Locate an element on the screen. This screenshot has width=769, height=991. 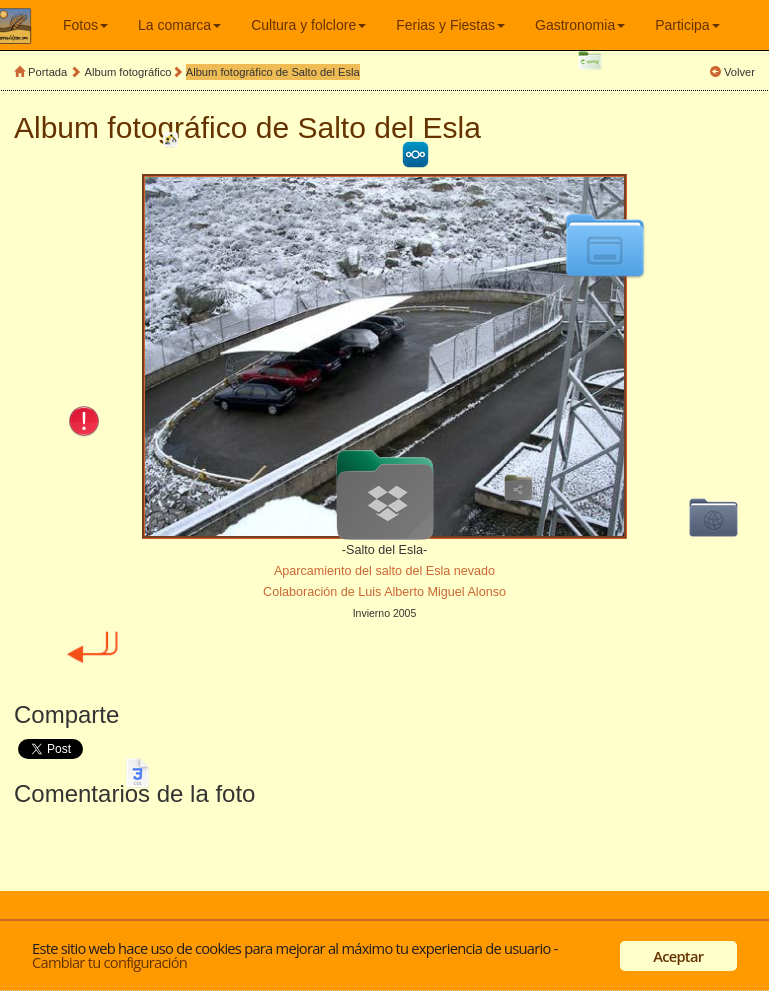
reply to all recipients of an email is located at coordinates (91, 643).